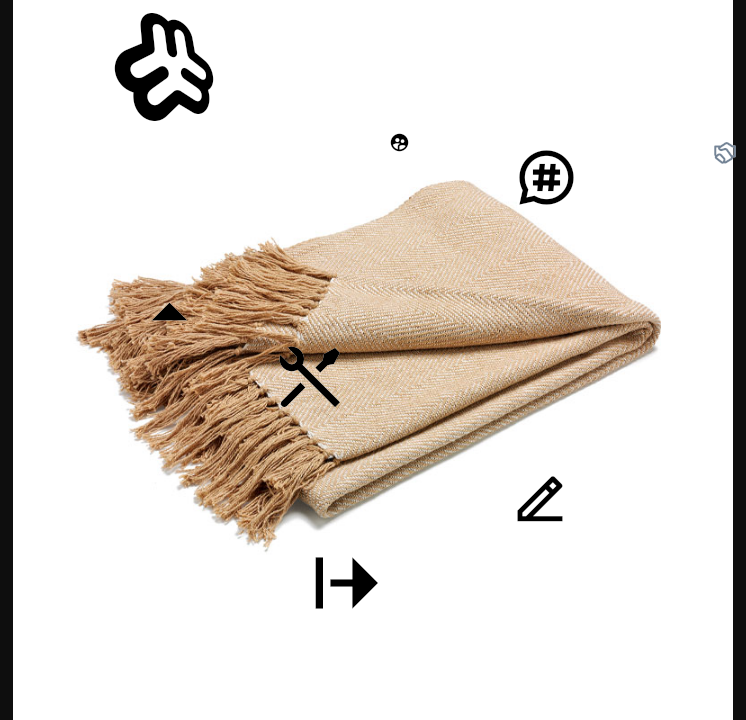 This screenshot has height=720, width=746. What do you see at coordinates (546, 177) in the screenshot?
I see `open a threaded conversation` at bounding box center [546, 177].